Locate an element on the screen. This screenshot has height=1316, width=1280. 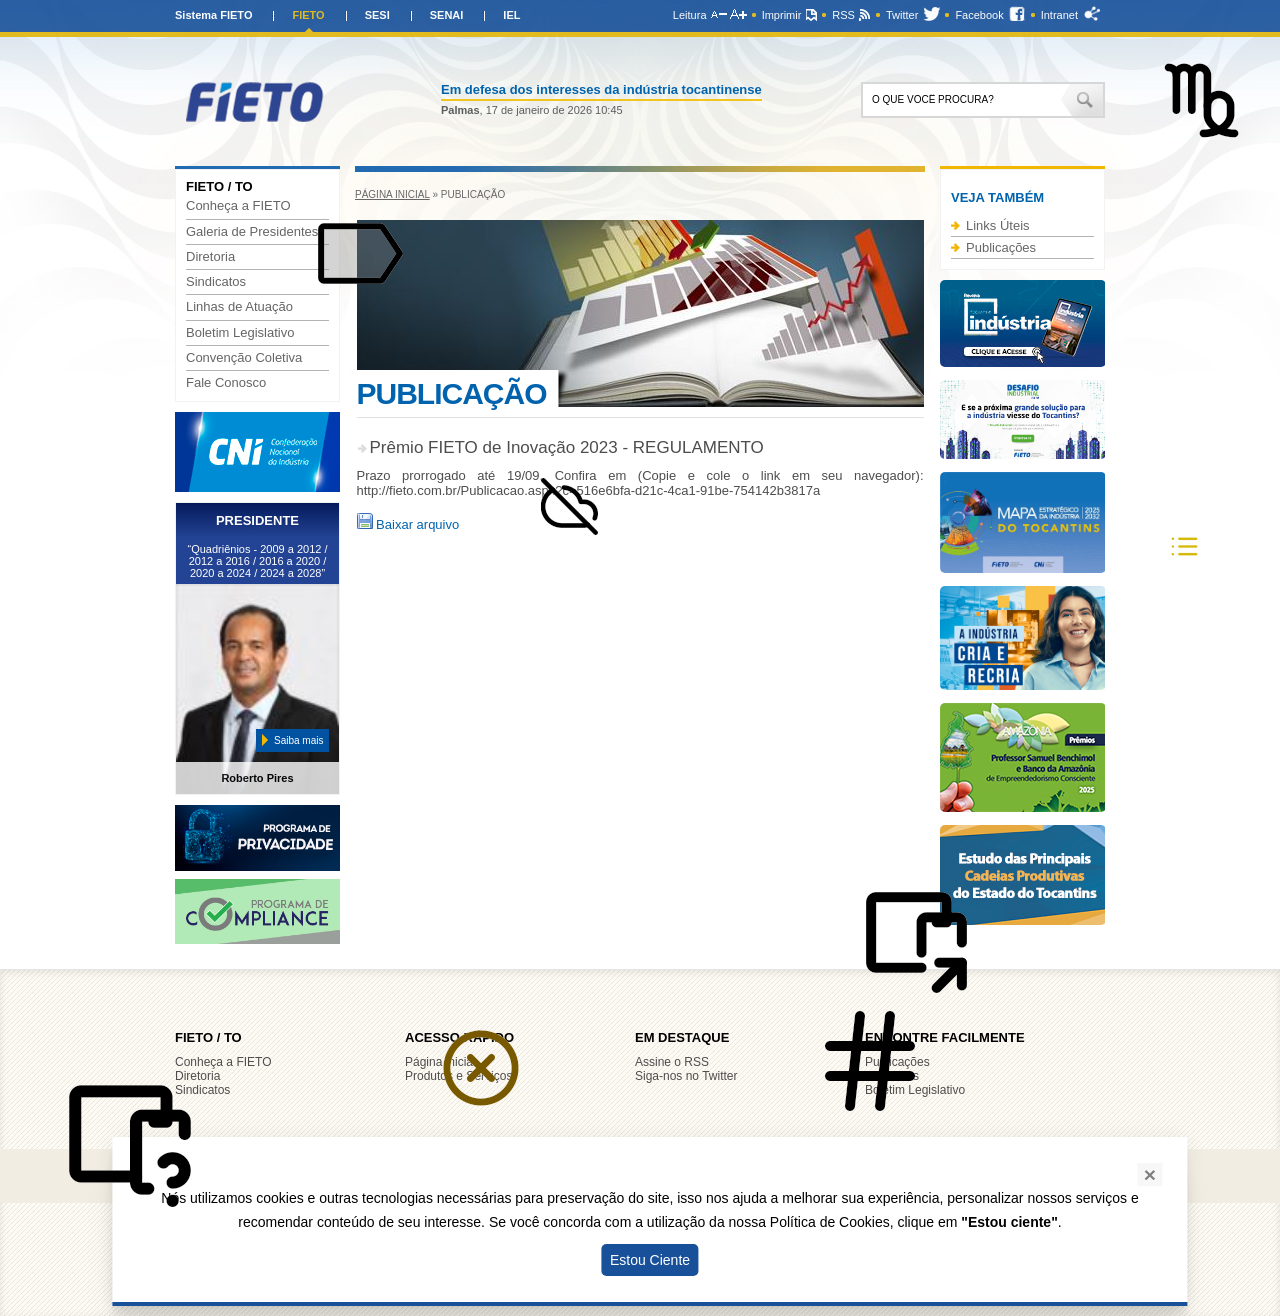
get help with connected devices is located at coordinates (130, 1140).